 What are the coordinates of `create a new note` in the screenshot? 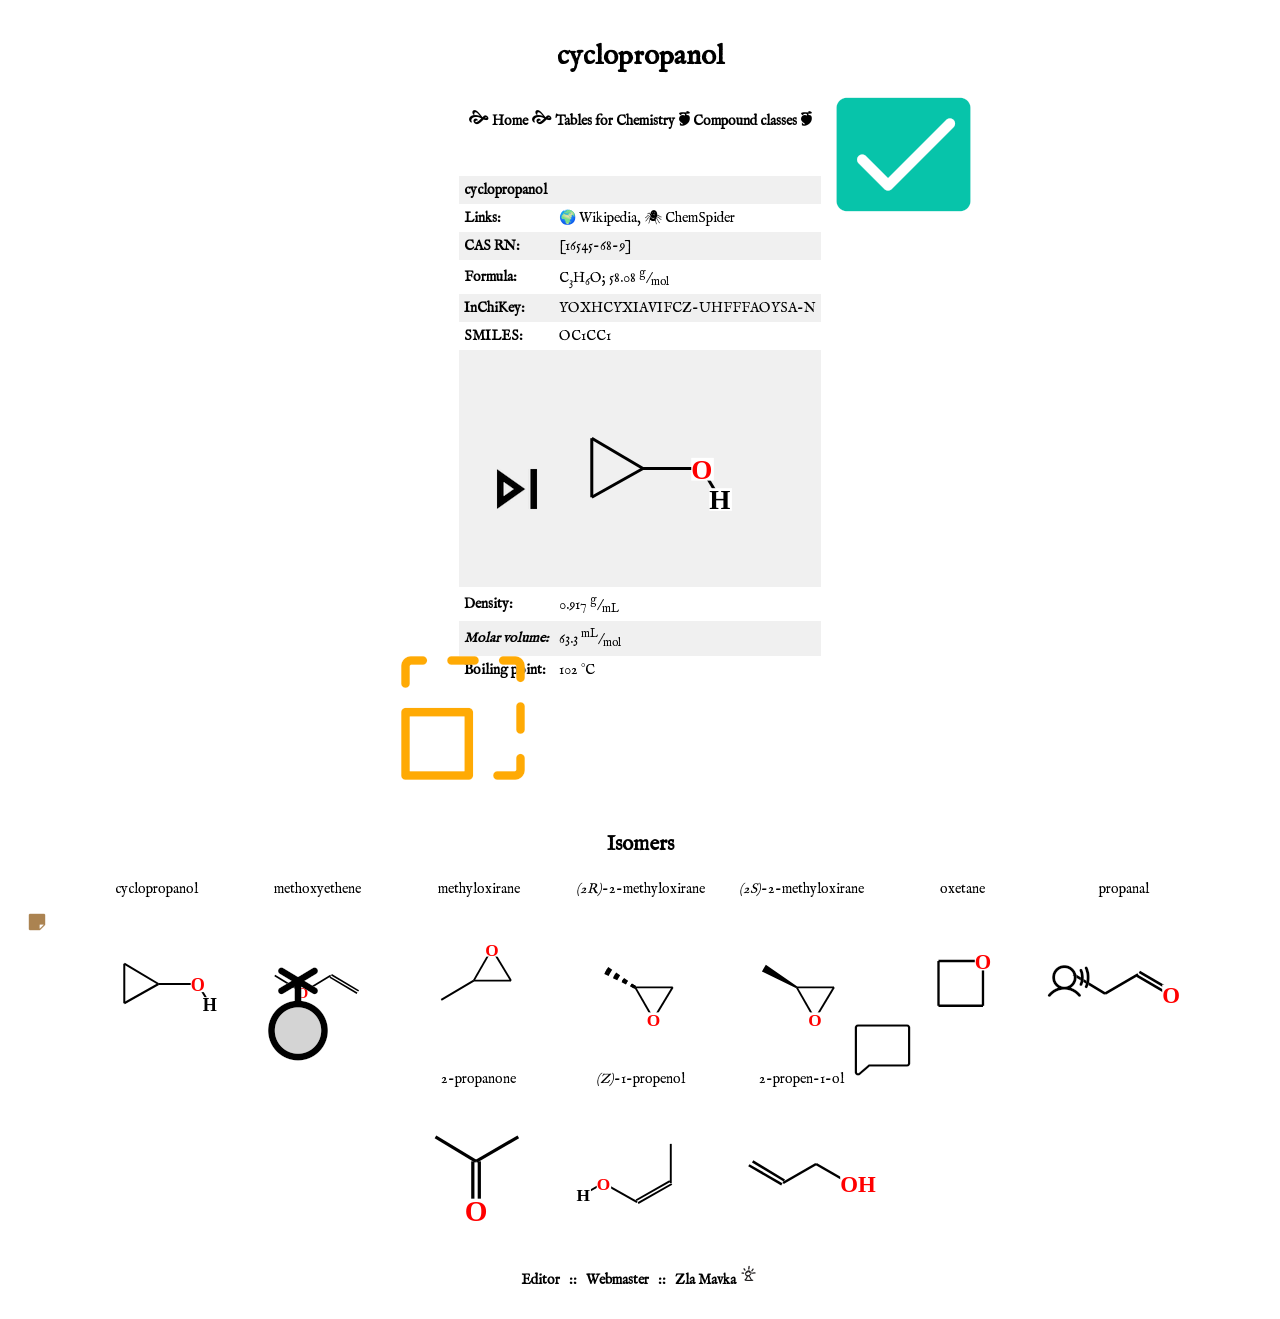 It's located at (37, 922).